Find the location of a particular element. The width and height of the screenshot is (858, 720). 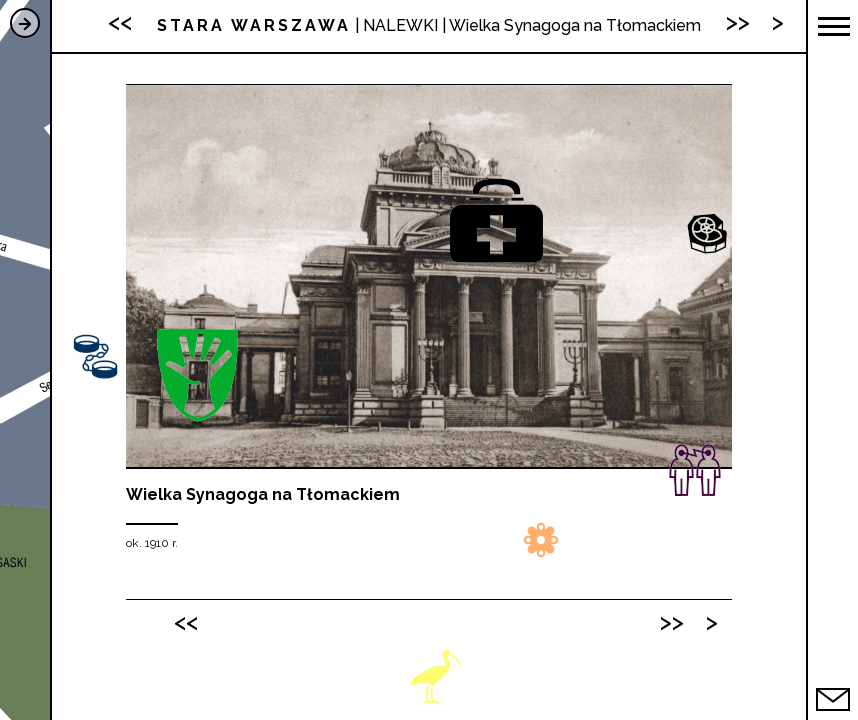

indicates a prisoner or captive character status is located at coordinates (95, 356).